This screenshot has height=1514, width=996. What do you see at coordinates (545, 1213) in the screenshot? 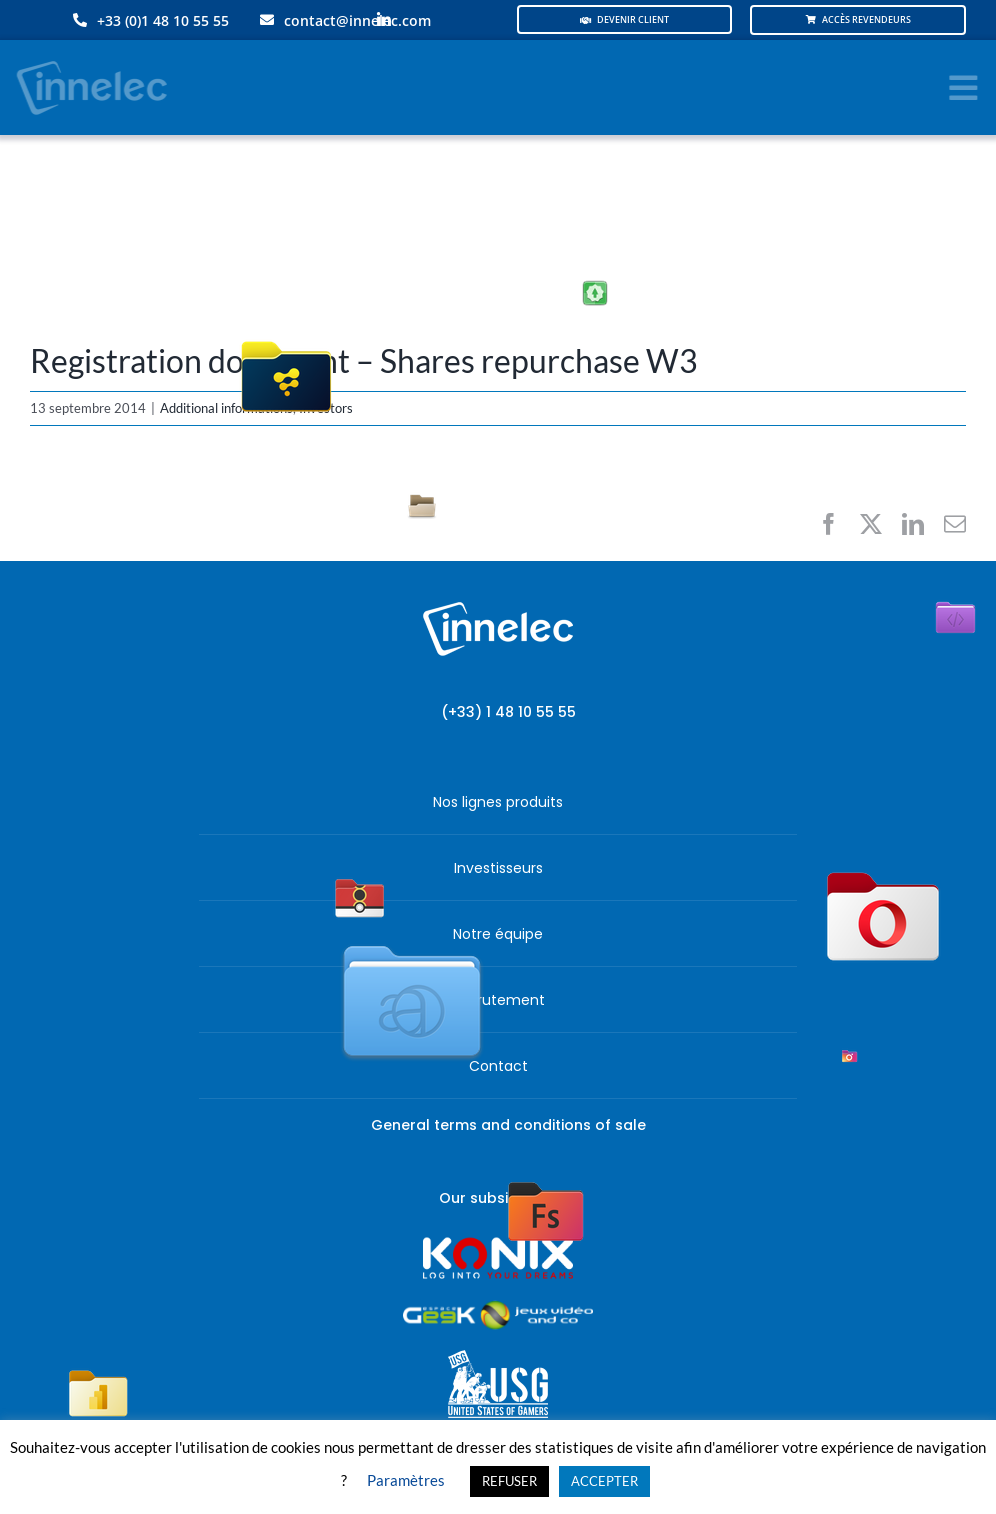
I see `open adobe fuse project folder` at bounding box center [545, 1213].